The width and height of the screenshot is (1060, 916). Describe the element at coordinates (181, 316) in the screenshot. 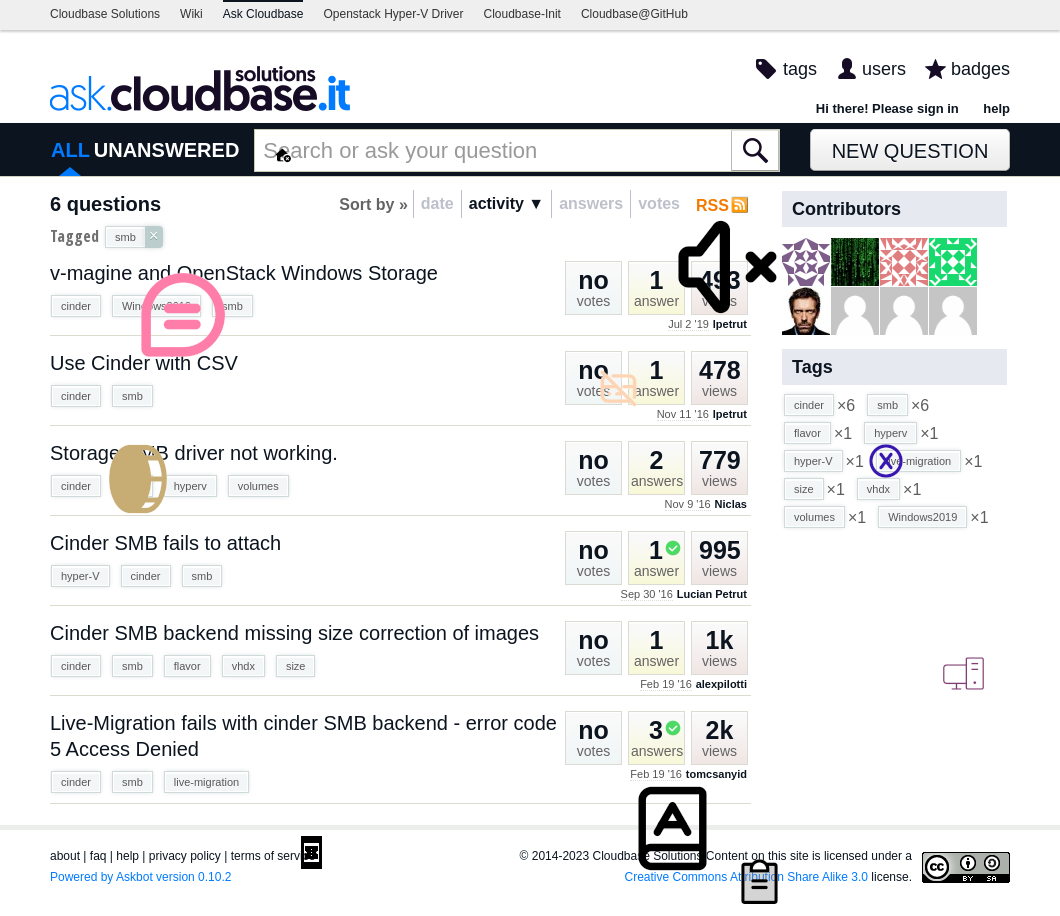

I see `open chat or messaging` at that location.